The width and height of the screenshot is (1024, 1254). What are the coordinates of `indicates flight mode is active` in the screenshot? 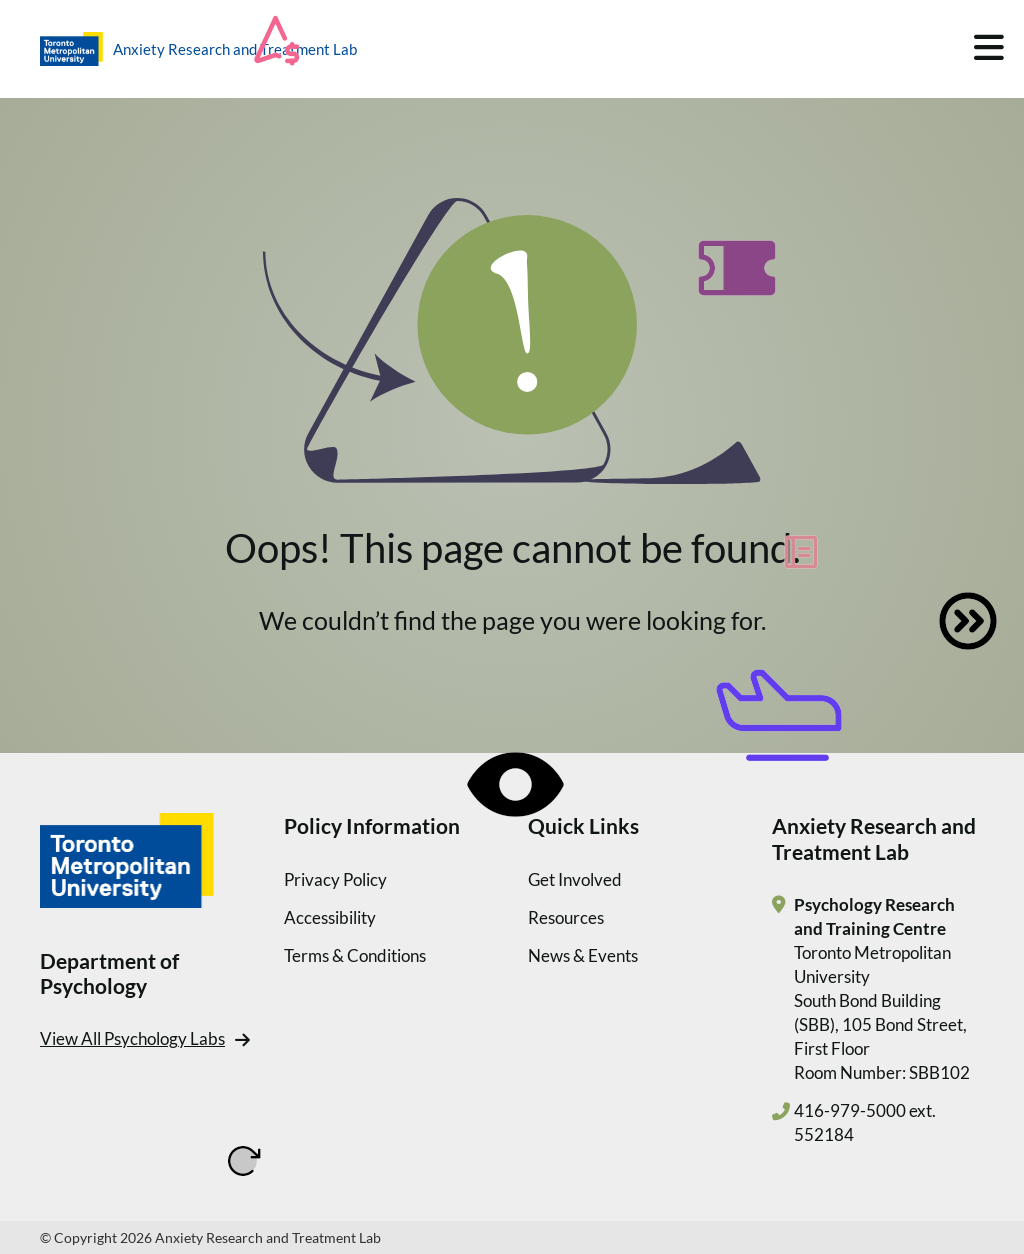 It's located at (779, 711).